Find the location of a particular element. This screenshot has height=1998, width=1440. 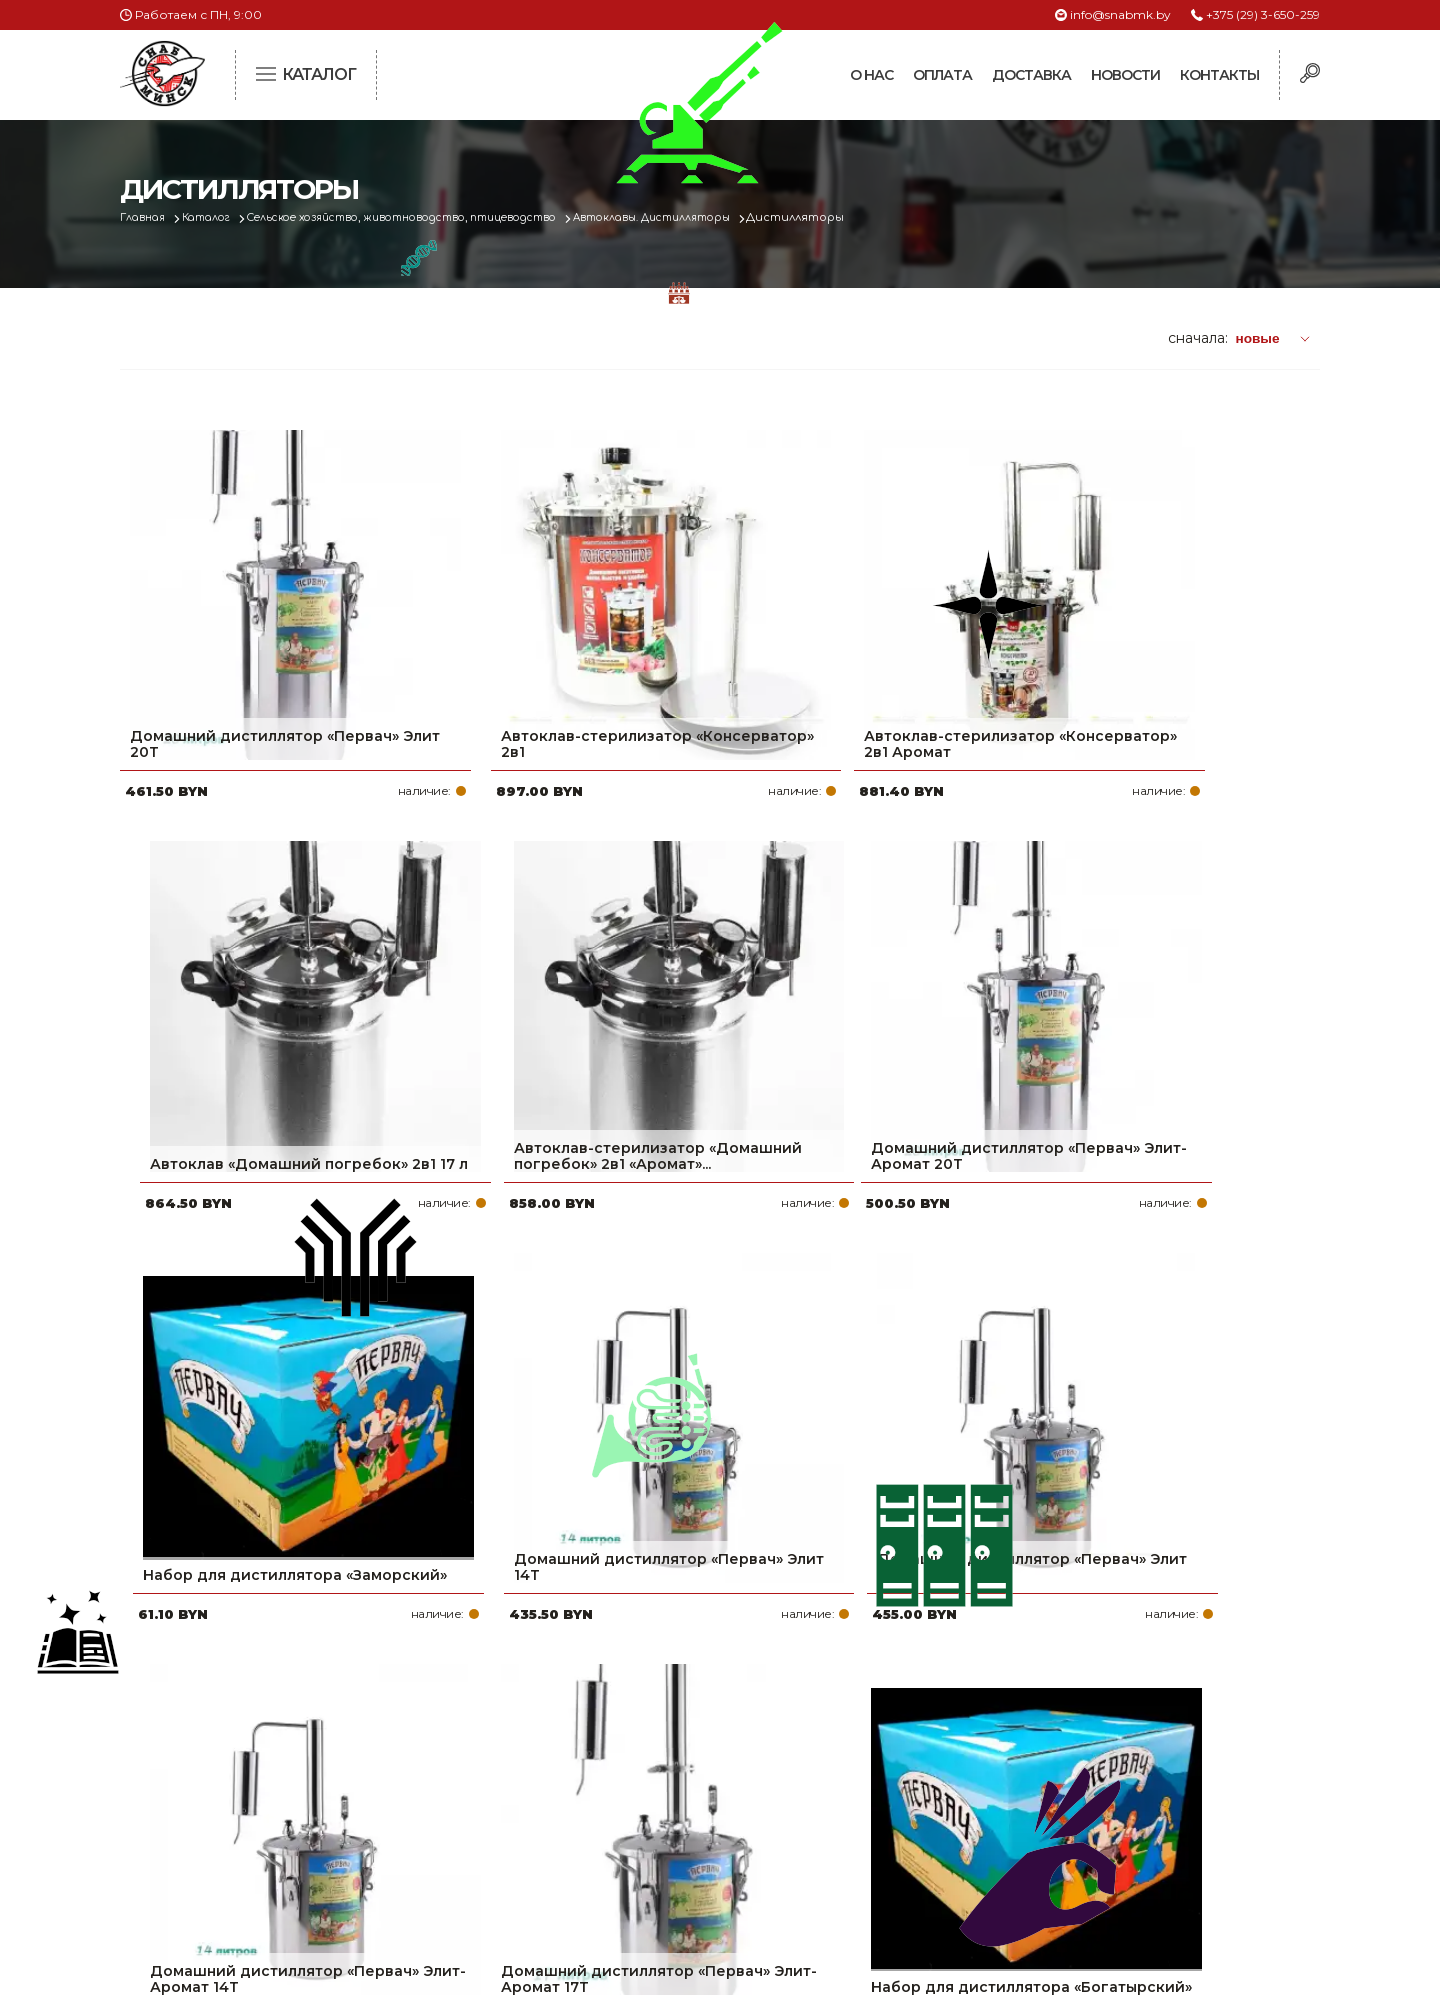

access storage lockers or compartments is located at coordinates (944, 1538).